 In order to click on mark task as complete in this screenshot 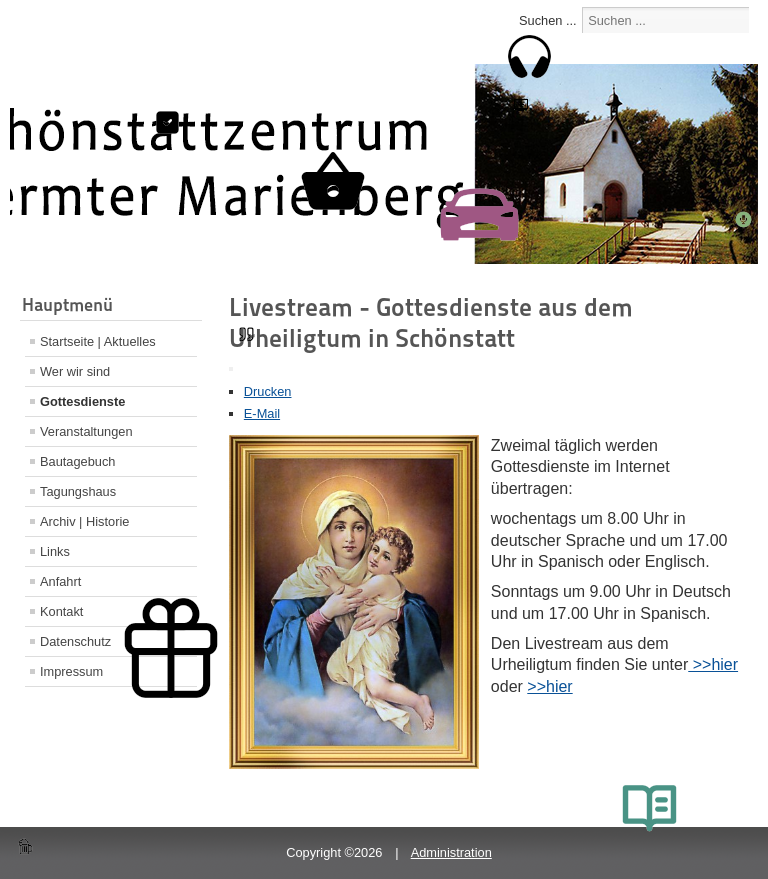, I will do `click(167, 122)`.